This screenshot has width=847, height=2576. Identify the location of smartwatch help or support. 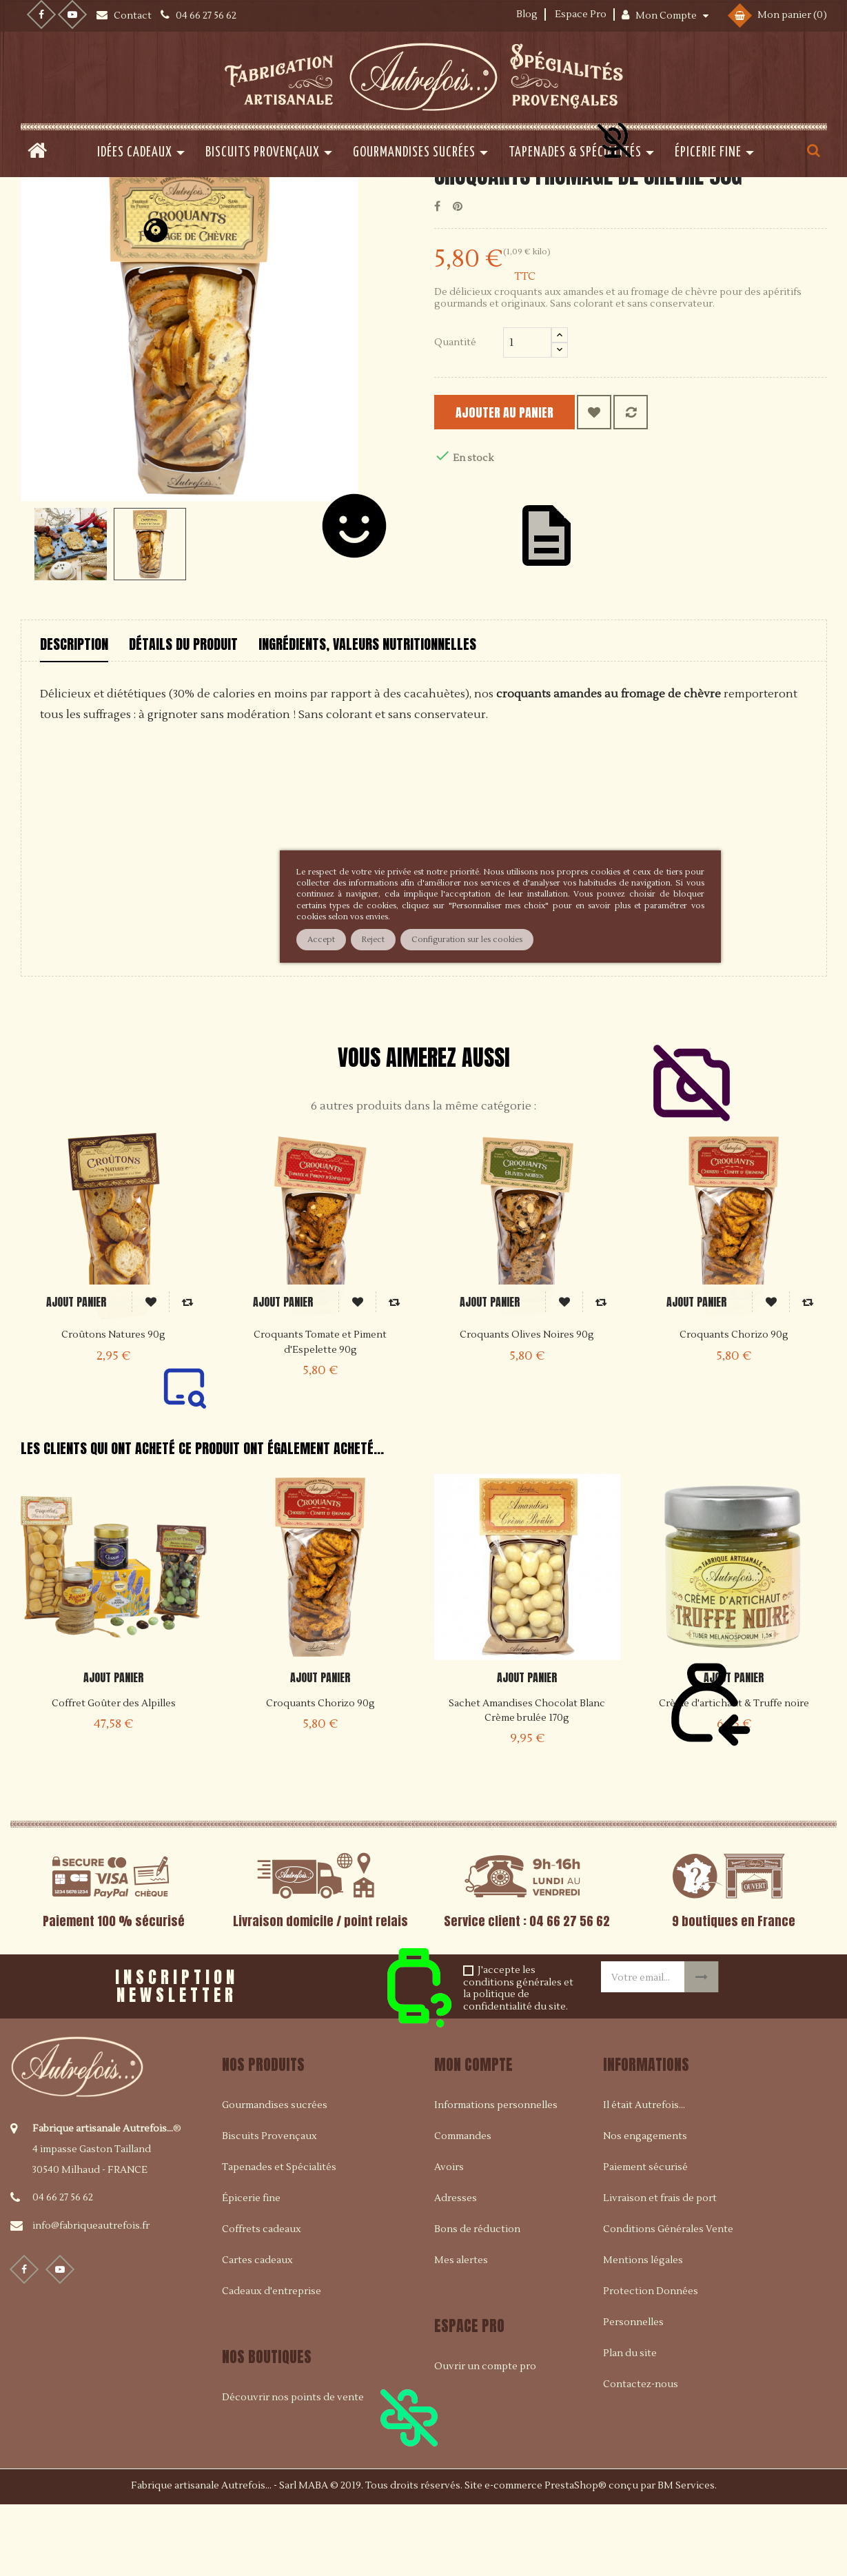
(414, 1985).